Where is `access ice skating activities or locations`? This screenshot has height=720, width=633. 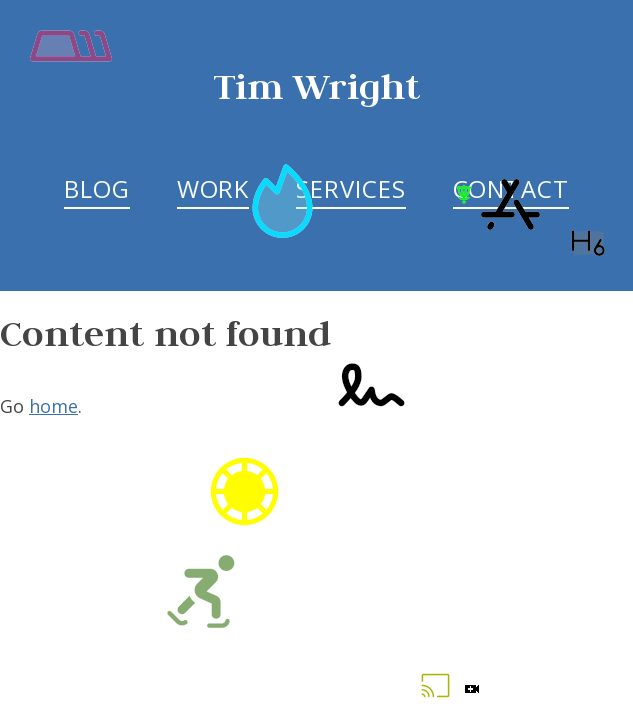 access ice skating activities or locations is located at coordinates (202, 591).